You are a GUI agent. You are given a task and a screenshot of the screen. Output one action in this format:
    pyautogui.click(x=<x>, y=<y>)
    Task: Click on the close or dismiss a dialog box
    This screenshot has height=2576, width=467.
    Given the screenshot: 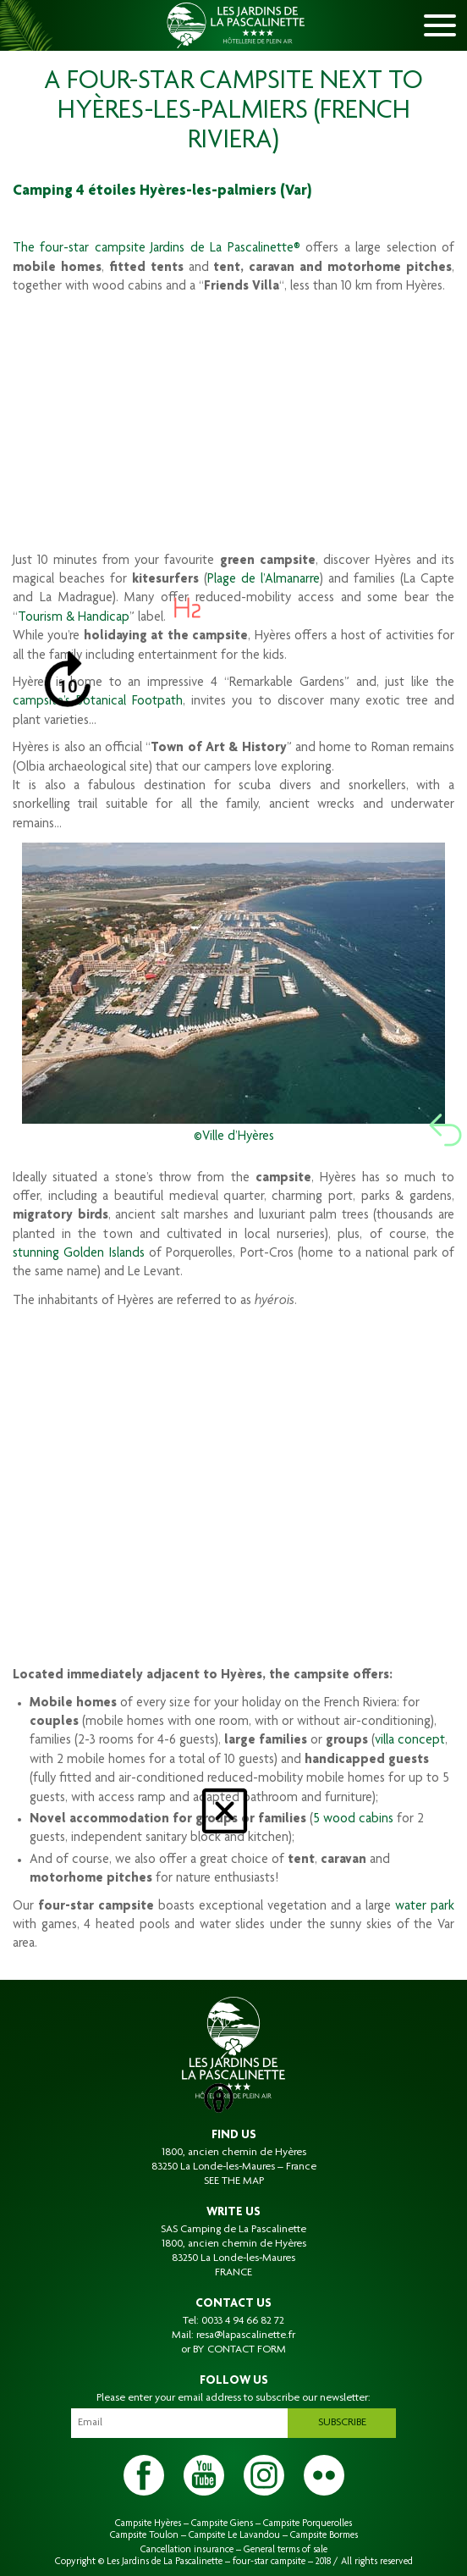 What is the action you would take?
    pyautogui.click(x=224, y=1810)
    